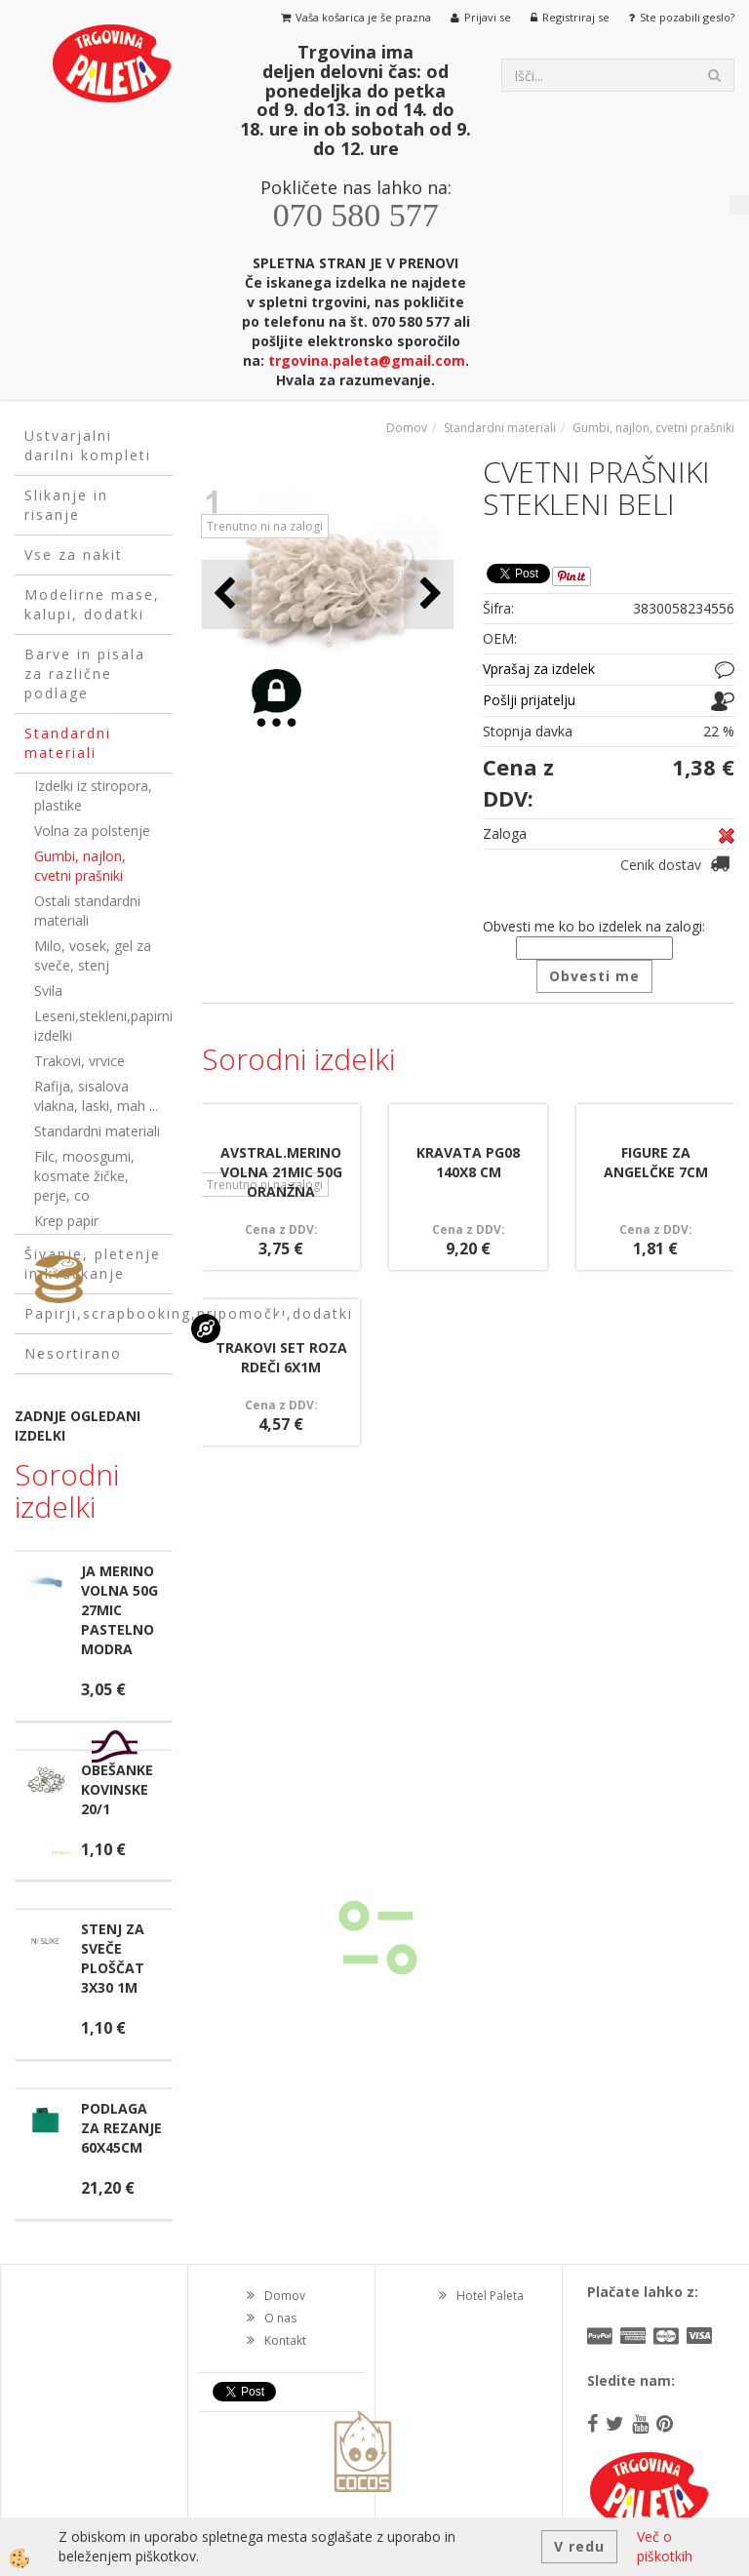 The image size is (749, 2576). I want to click on adjust audio equalizer settings, so click(377, 1937).